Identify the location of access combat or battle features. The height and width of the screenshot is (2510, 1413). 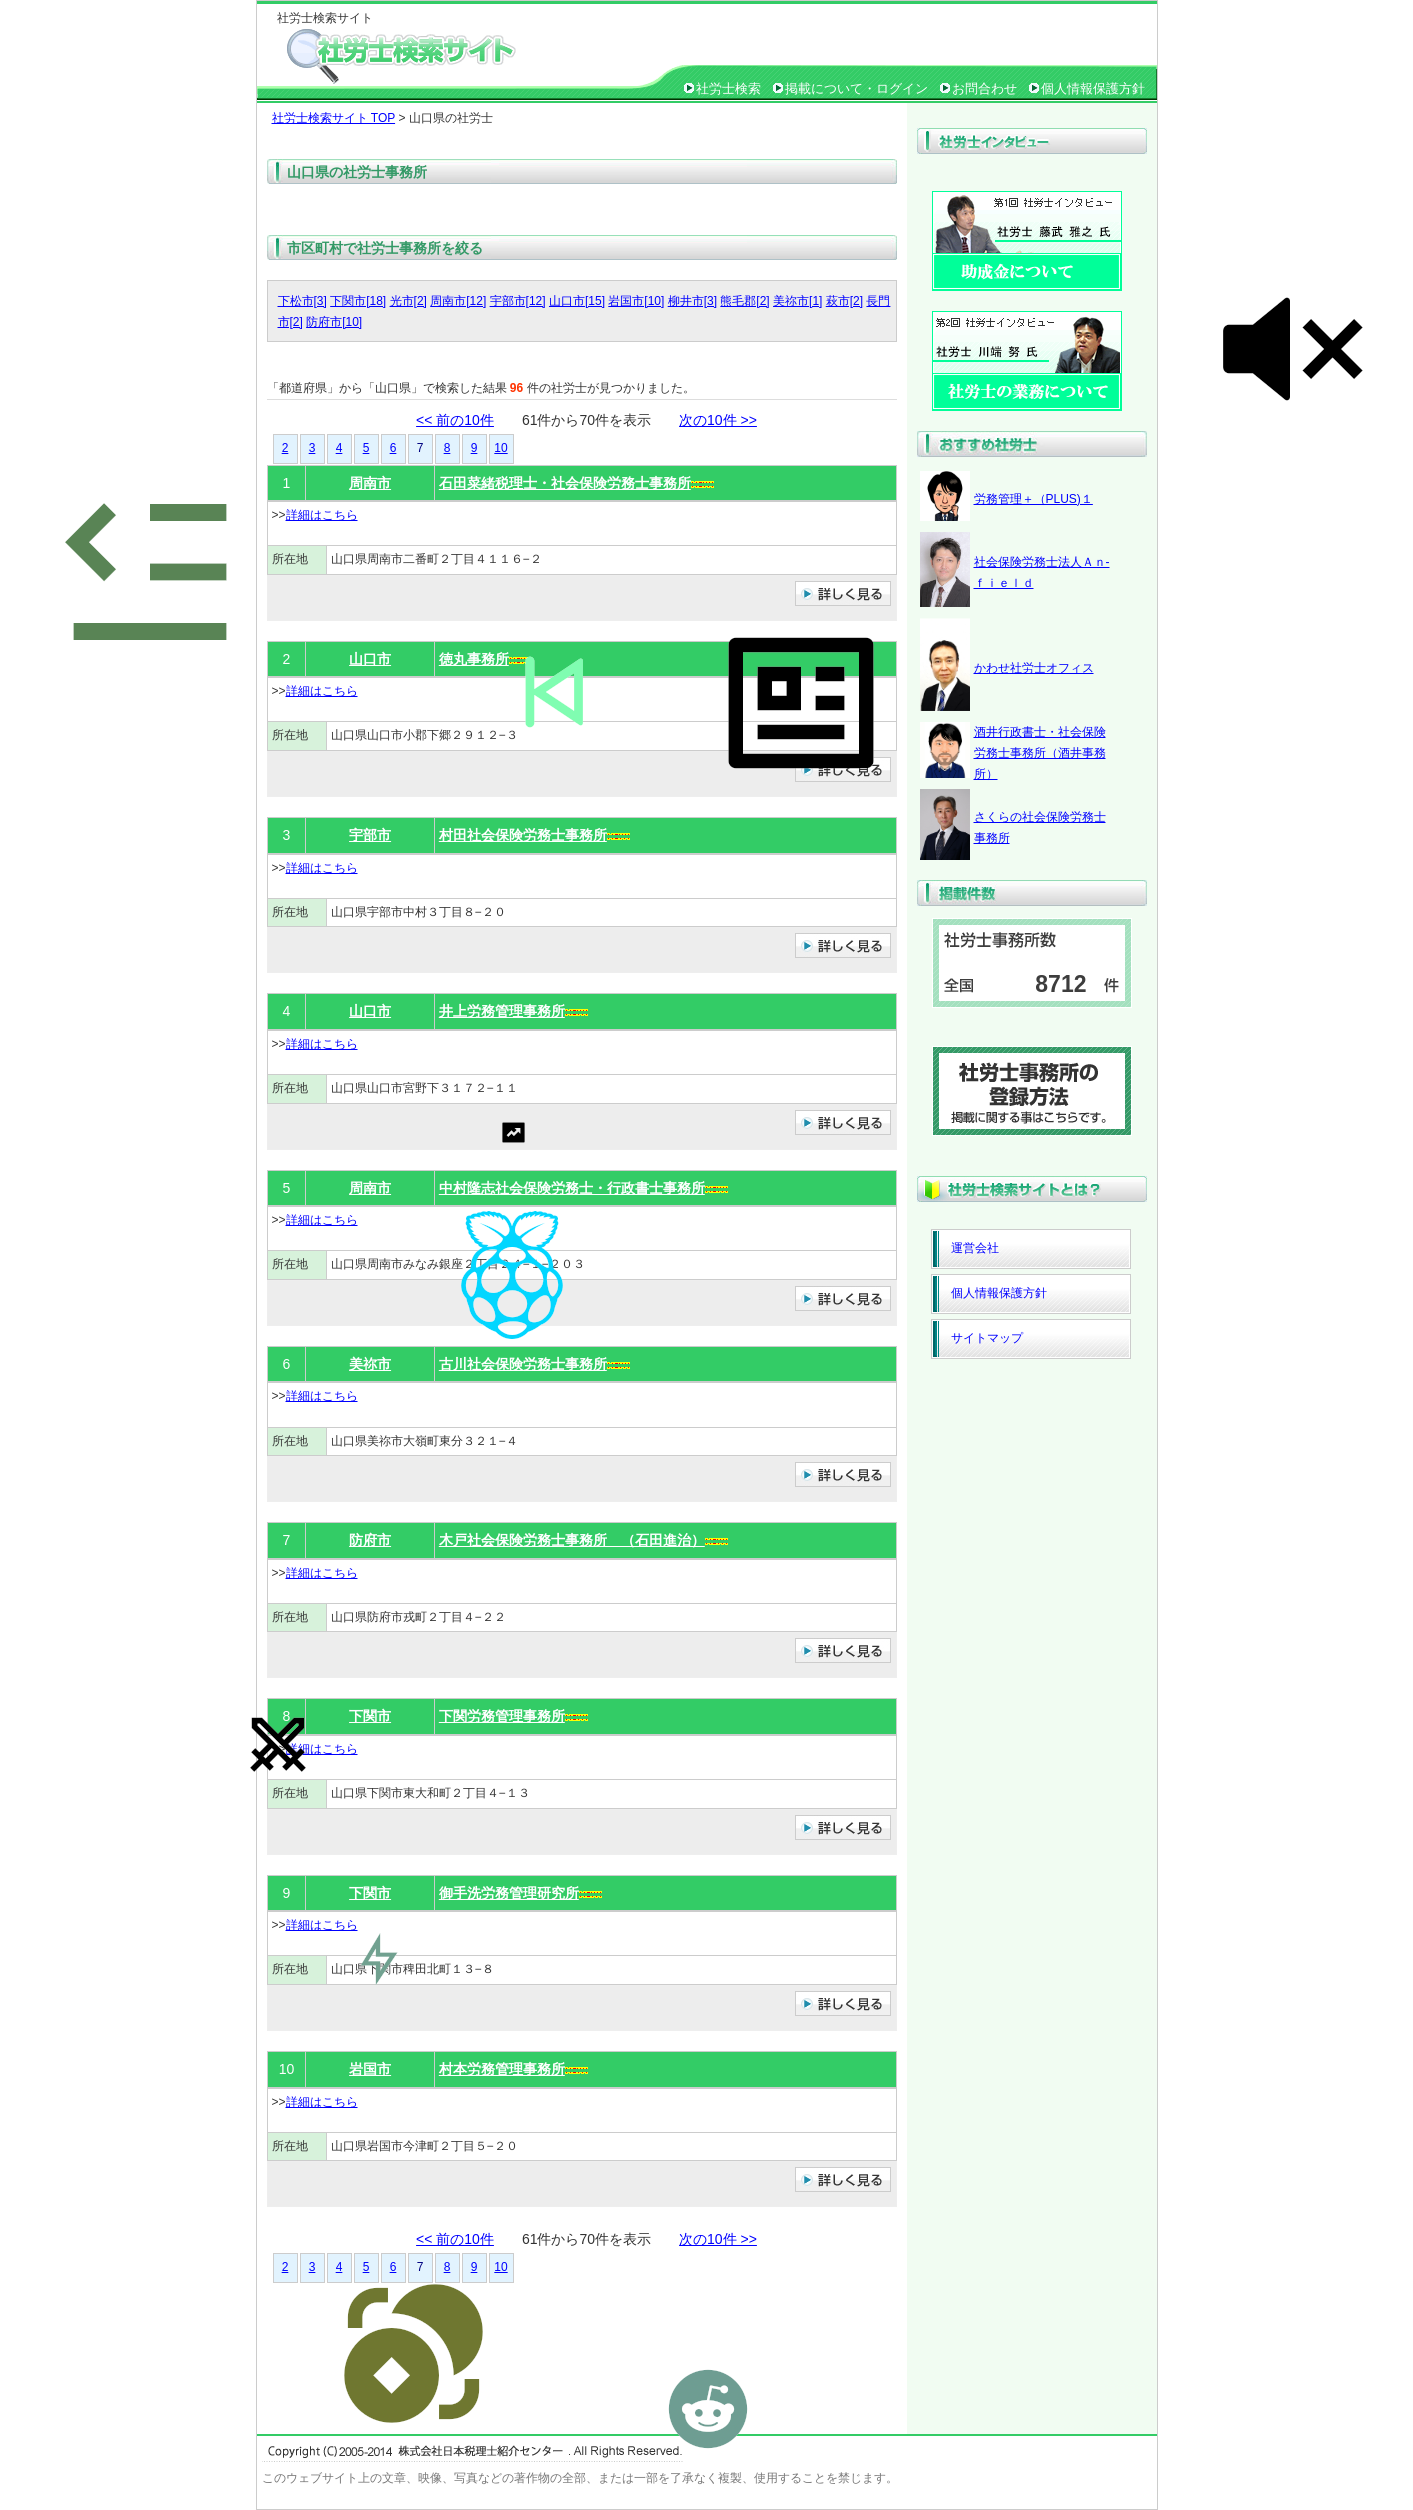
(278, 1744).